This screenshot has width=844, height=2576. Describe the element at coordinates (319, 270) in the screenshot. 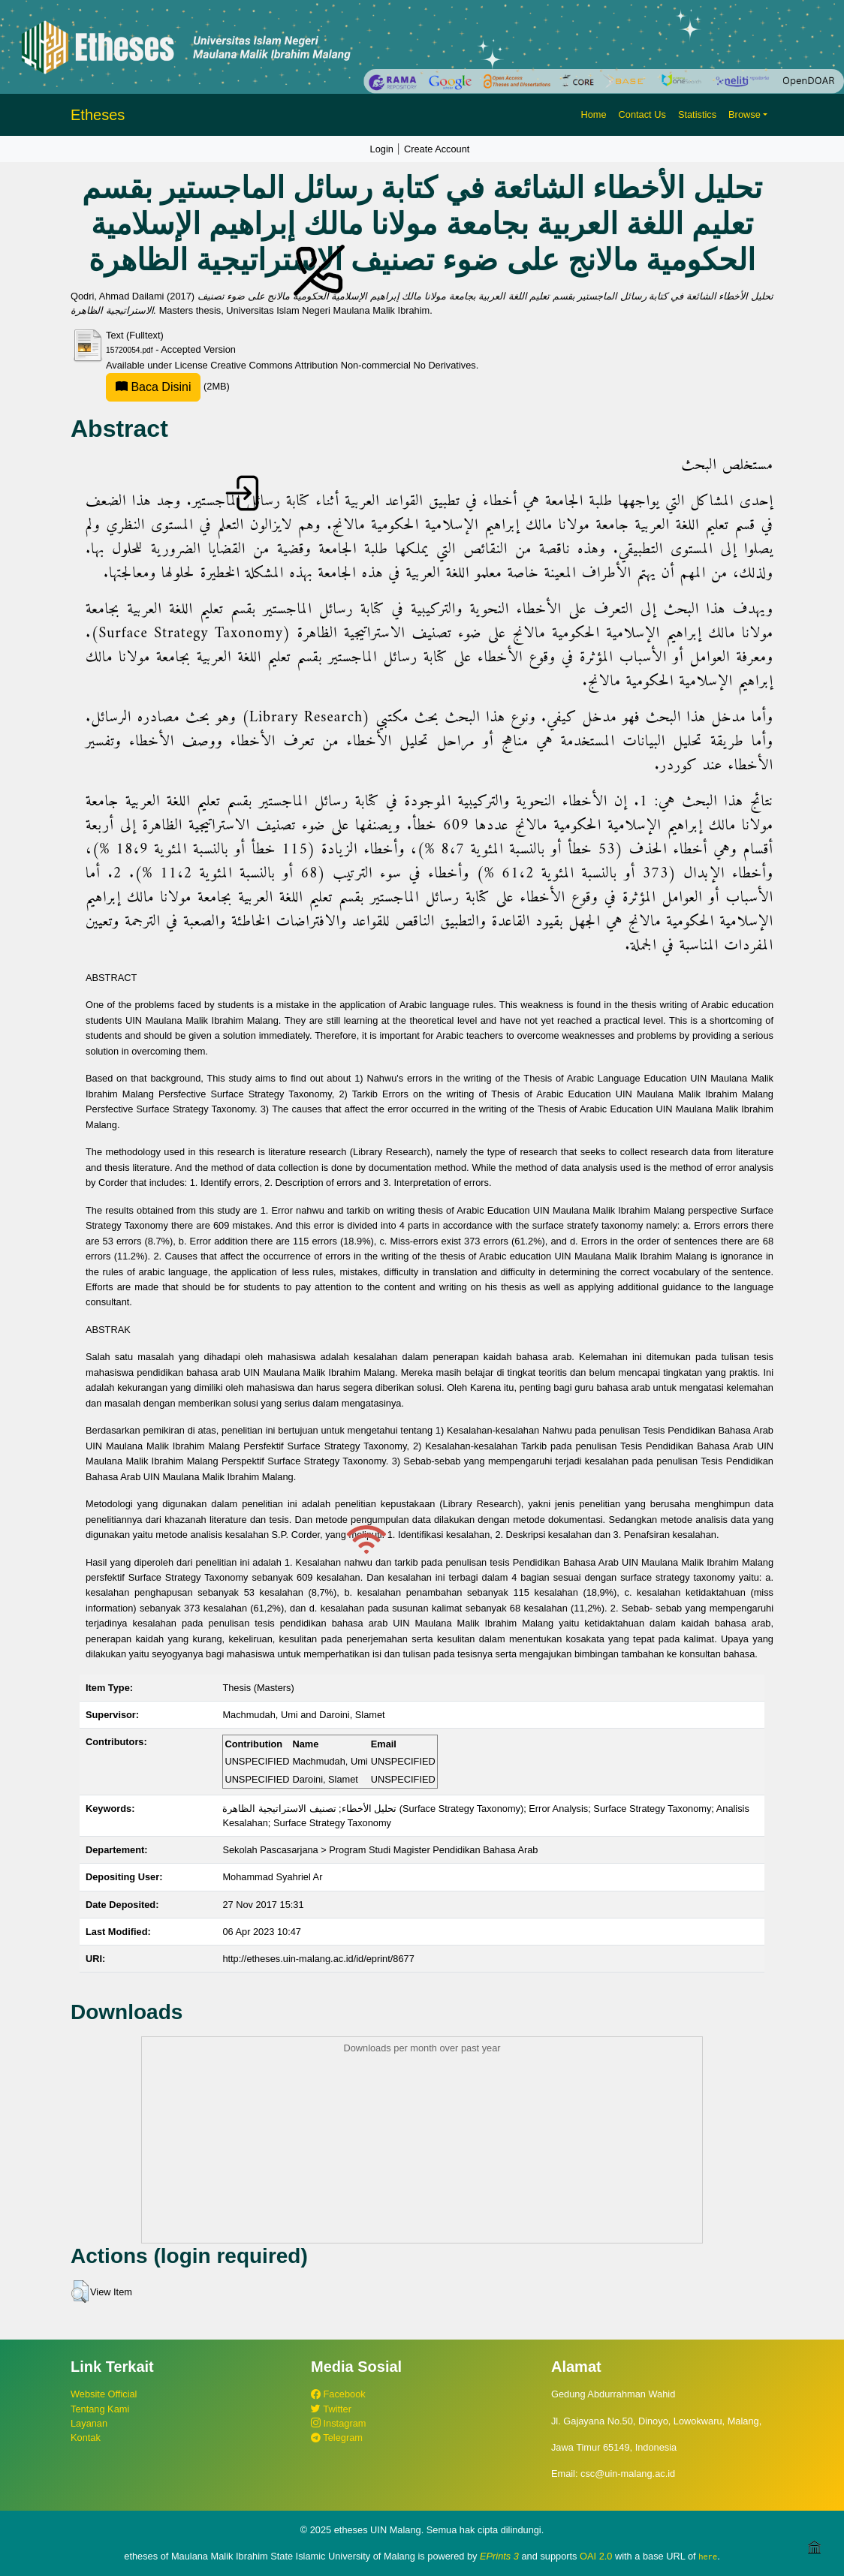

I see `mute or decline an incoming call` at that location.